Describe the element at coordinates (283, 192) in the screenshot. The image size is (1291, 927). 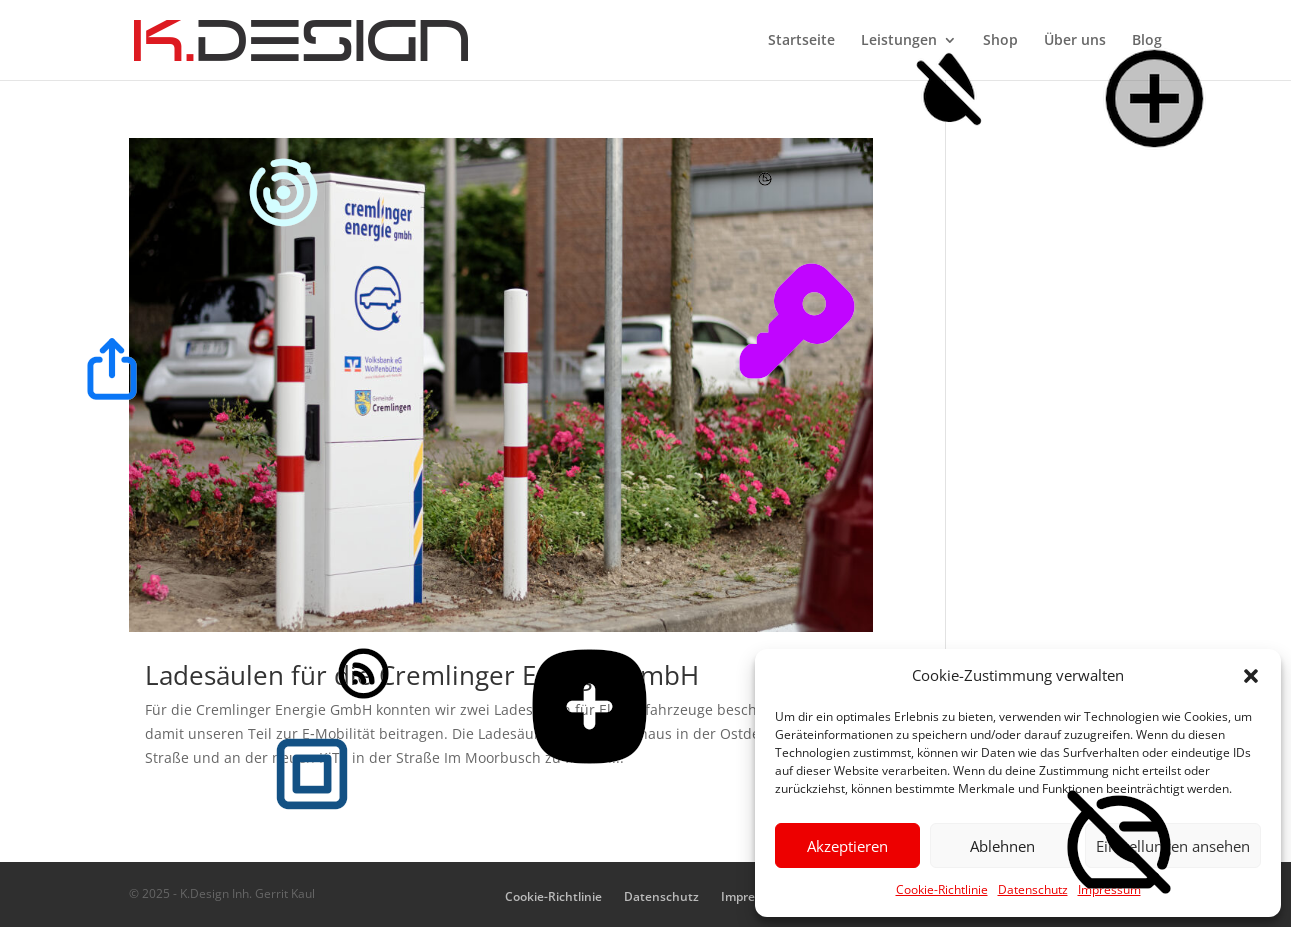
I see `explore the universe or cosmos section` at that location.